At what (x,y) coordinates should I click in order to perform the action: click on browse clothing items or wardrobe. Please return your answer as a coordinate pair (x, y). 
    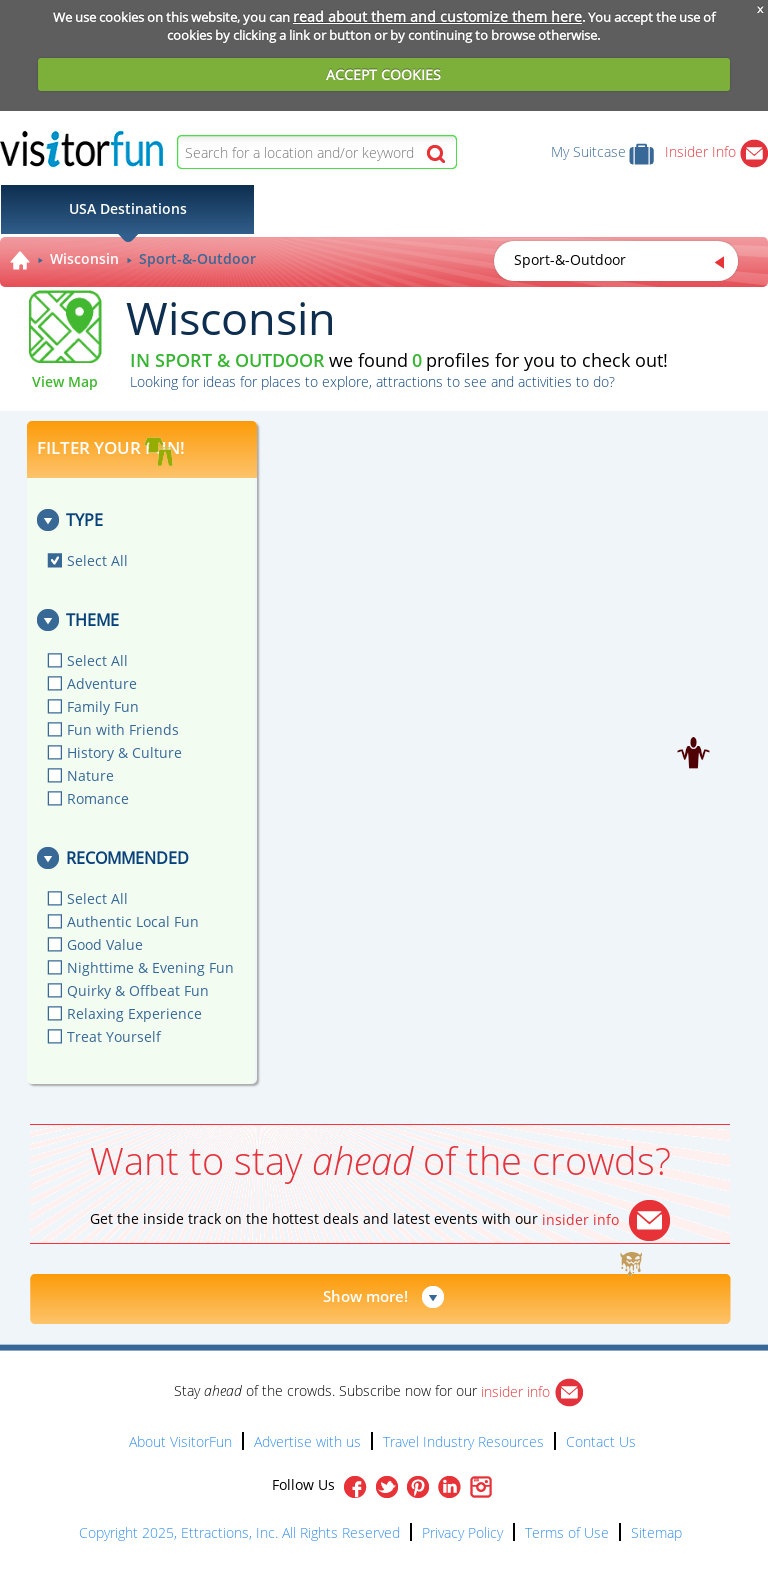
    Looking at the image, I should click on (158, 451).